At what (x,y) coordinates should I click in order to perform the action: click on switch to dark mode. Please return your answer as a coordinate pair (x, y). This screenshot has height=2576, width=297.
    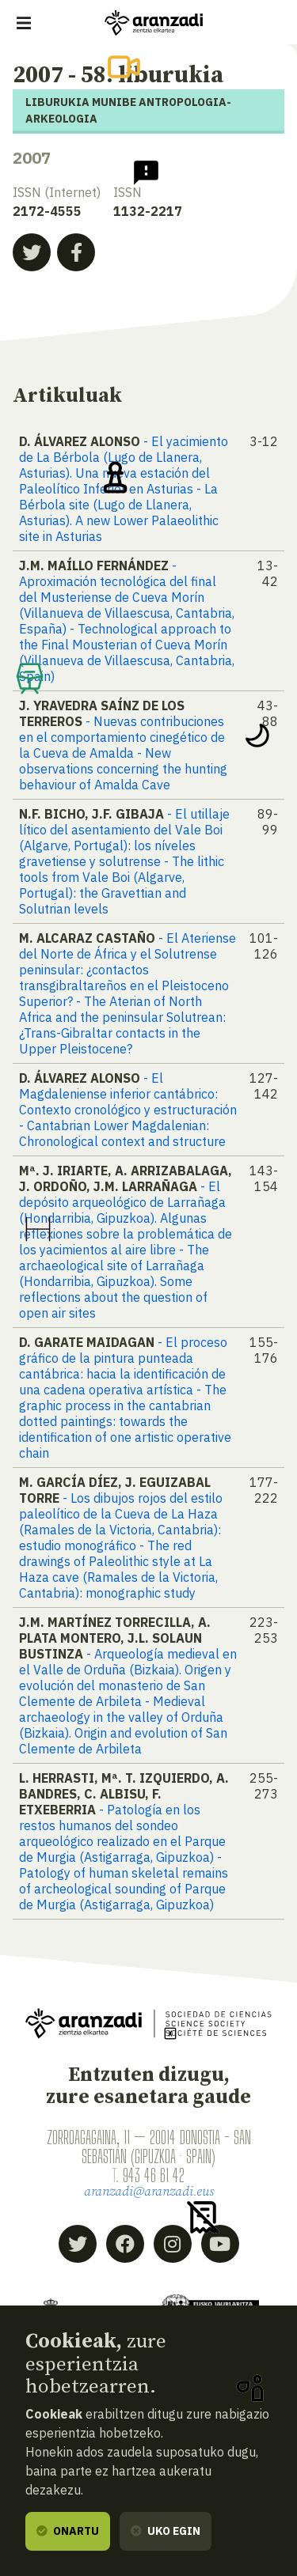
    Looking at the image, I should click on (257, 735).